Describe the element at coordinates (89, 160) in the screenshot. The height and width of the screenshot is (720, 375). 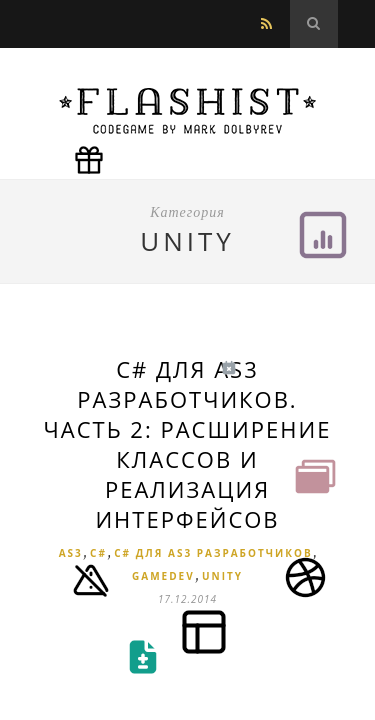
I see `redeem a gift or reward` at that location.